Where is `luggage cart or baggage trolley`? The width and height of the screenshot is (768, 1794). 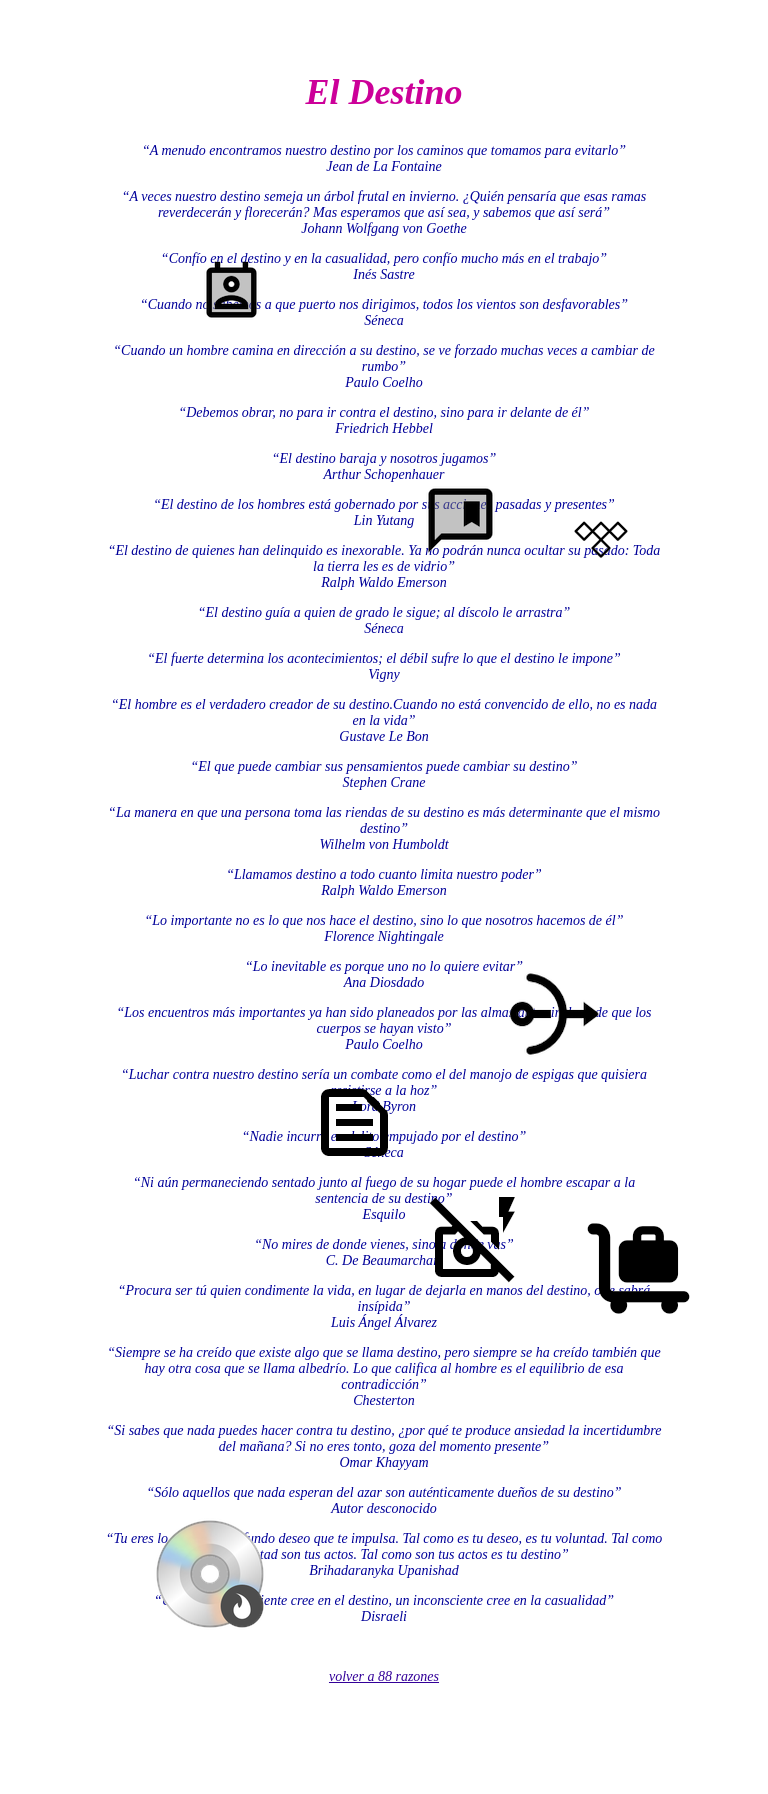
luggage cart or baggage trolley is located at coordinates (638, 1268).